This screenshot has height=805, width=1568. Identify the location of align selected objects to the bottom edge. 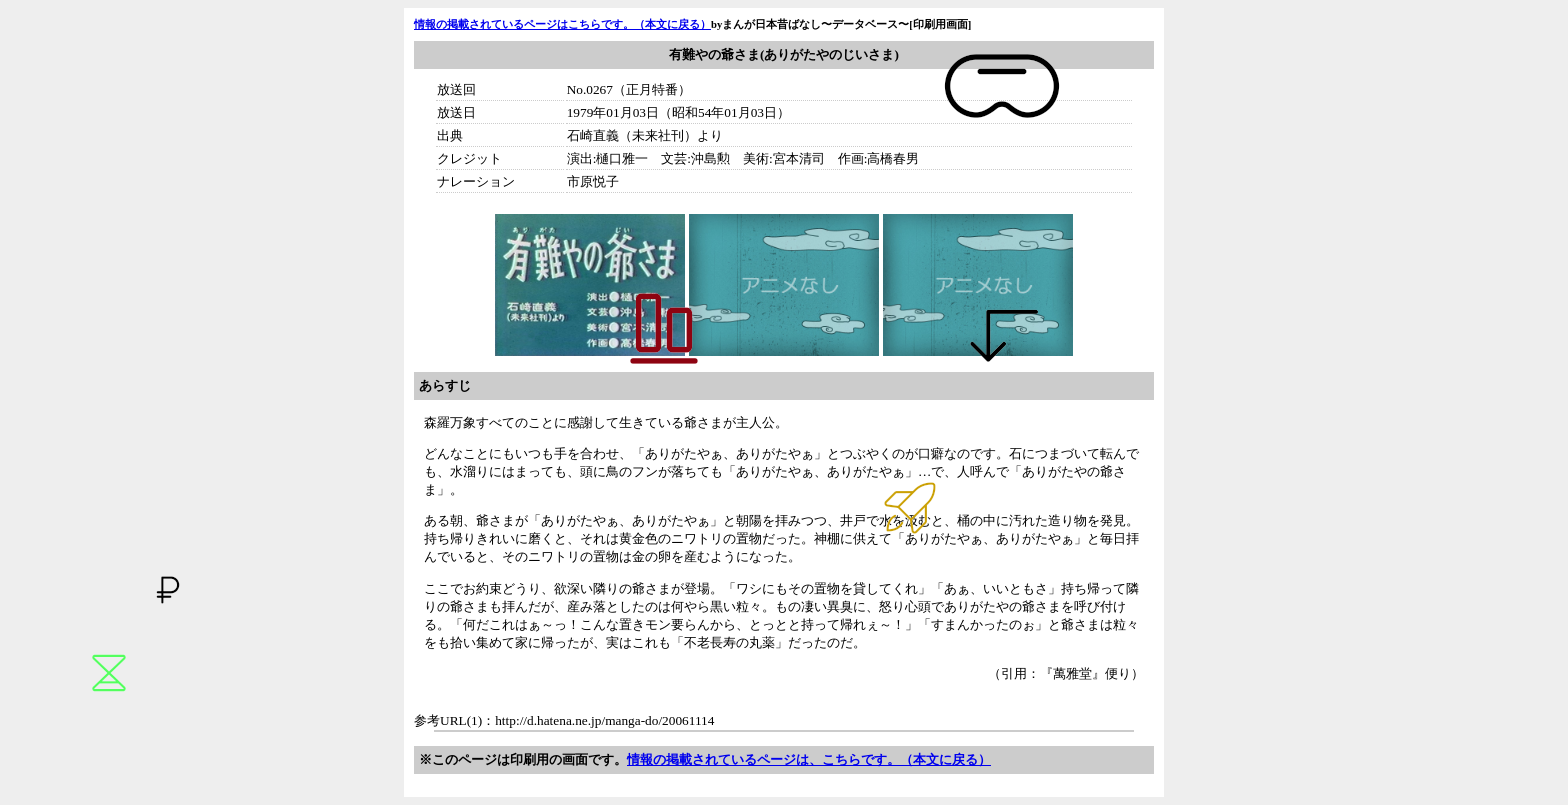
(664, 330).